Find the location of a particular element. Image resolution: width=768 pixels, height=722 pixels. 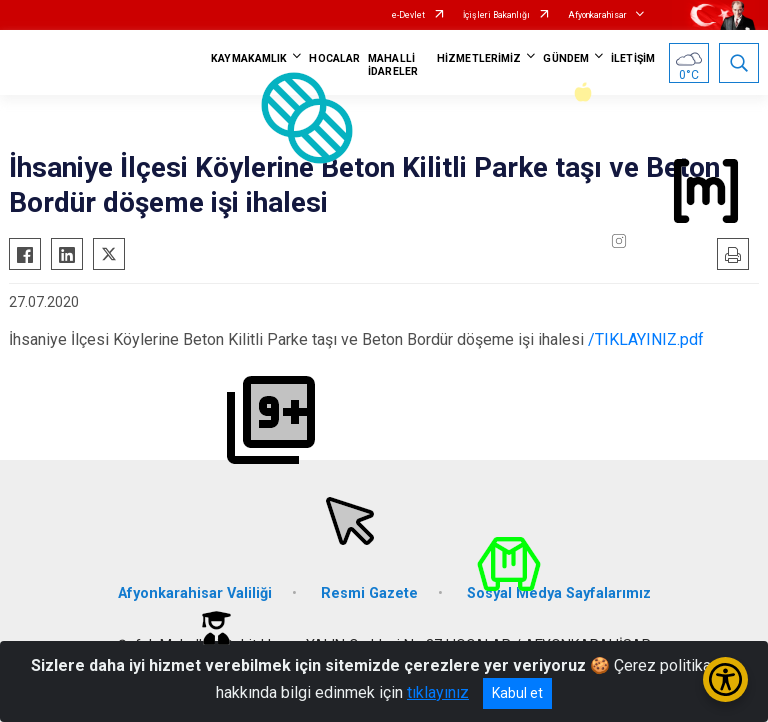

indicates 9 or more items in a stack or collection is located at coordinates (271, 420).